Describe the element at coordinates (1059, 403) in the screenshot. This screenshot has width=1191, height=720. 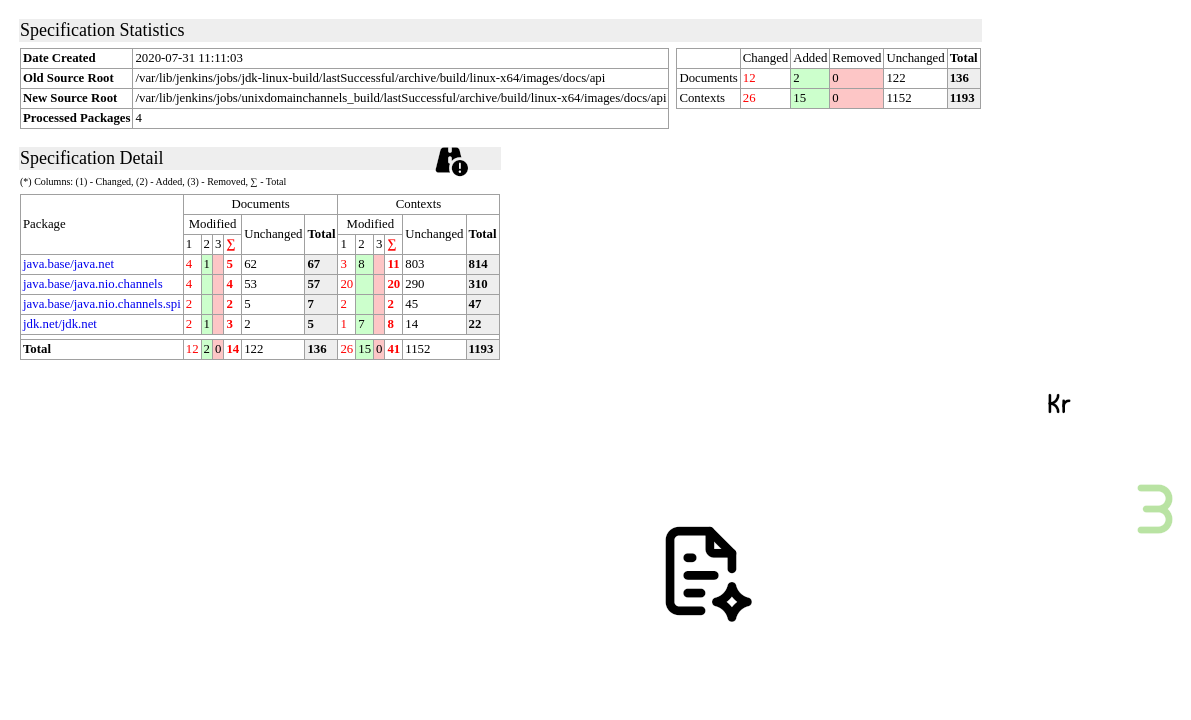
I see `indicates swedish krona currency` at that location.